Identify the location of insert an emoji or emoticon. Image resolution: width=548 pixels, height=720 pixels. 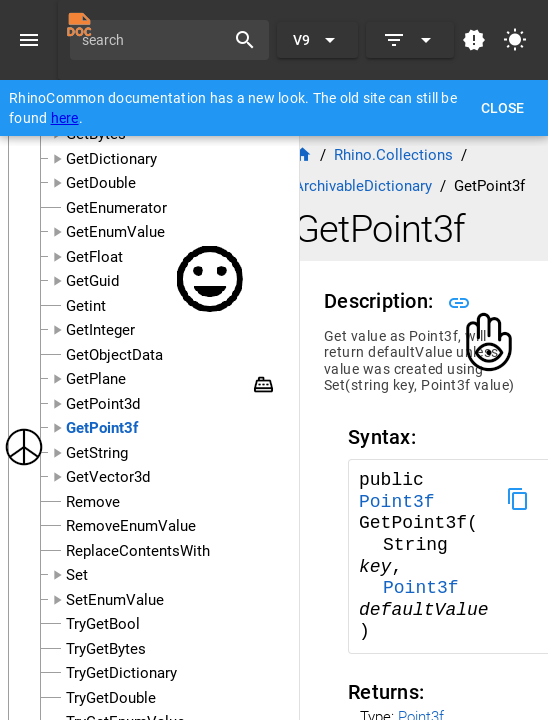
(210, 279).